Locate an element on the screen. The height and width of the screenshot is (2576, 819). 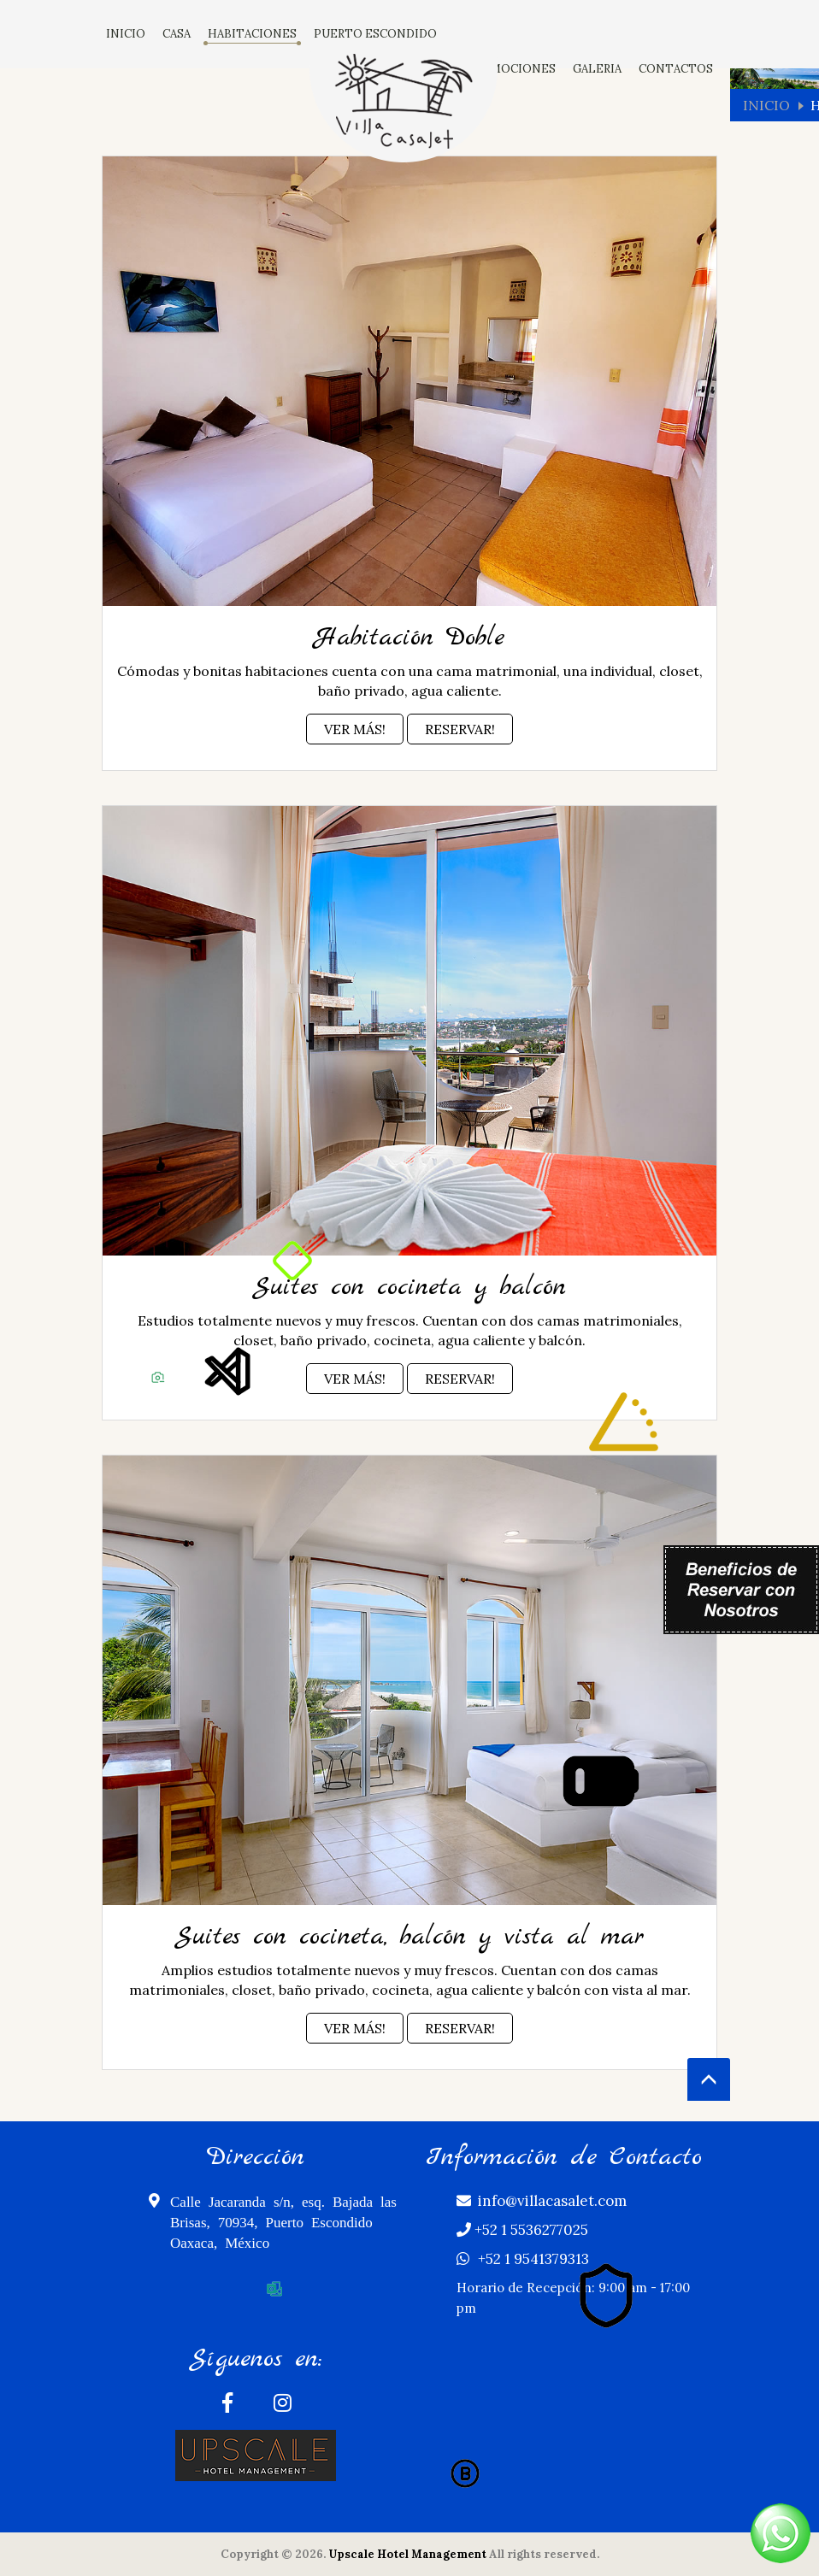
xbox controller B button indicator is located at coordinates (465, 2473).